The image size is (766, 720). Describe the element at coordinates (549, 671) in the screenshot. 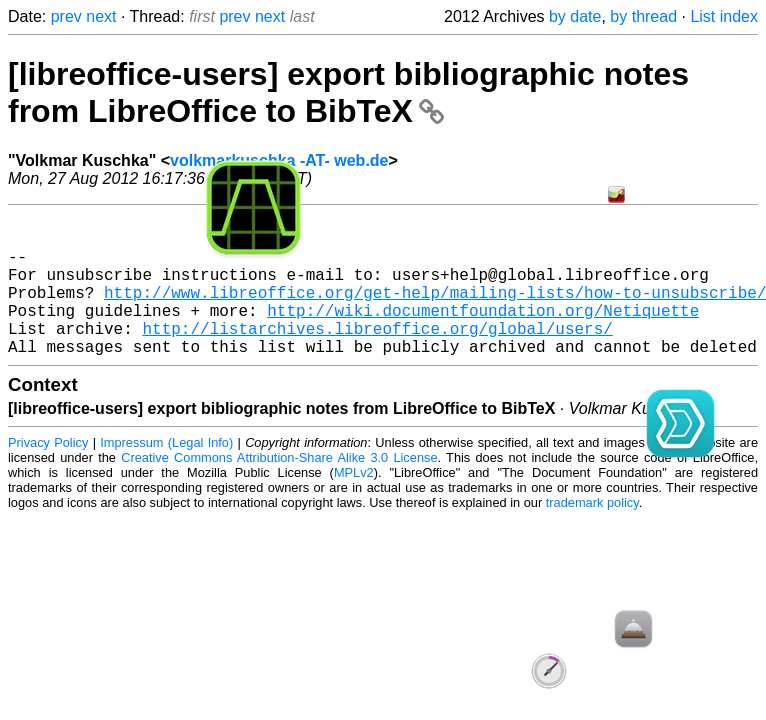

I see `open sysprof system profiler application` at that location.